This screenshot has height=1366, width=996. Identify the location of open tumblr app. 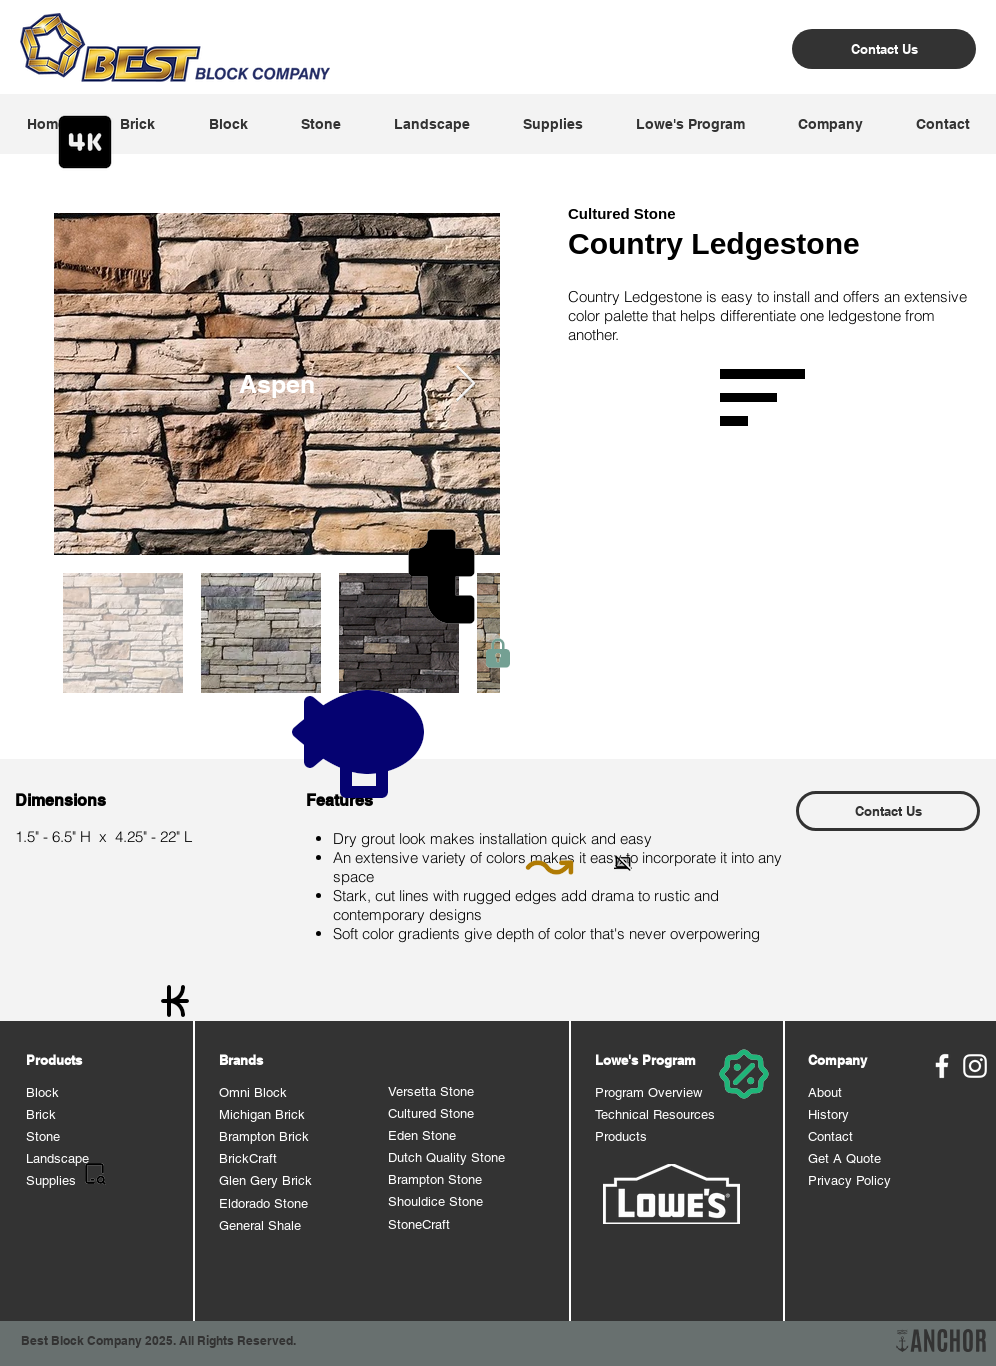
(441, 576).